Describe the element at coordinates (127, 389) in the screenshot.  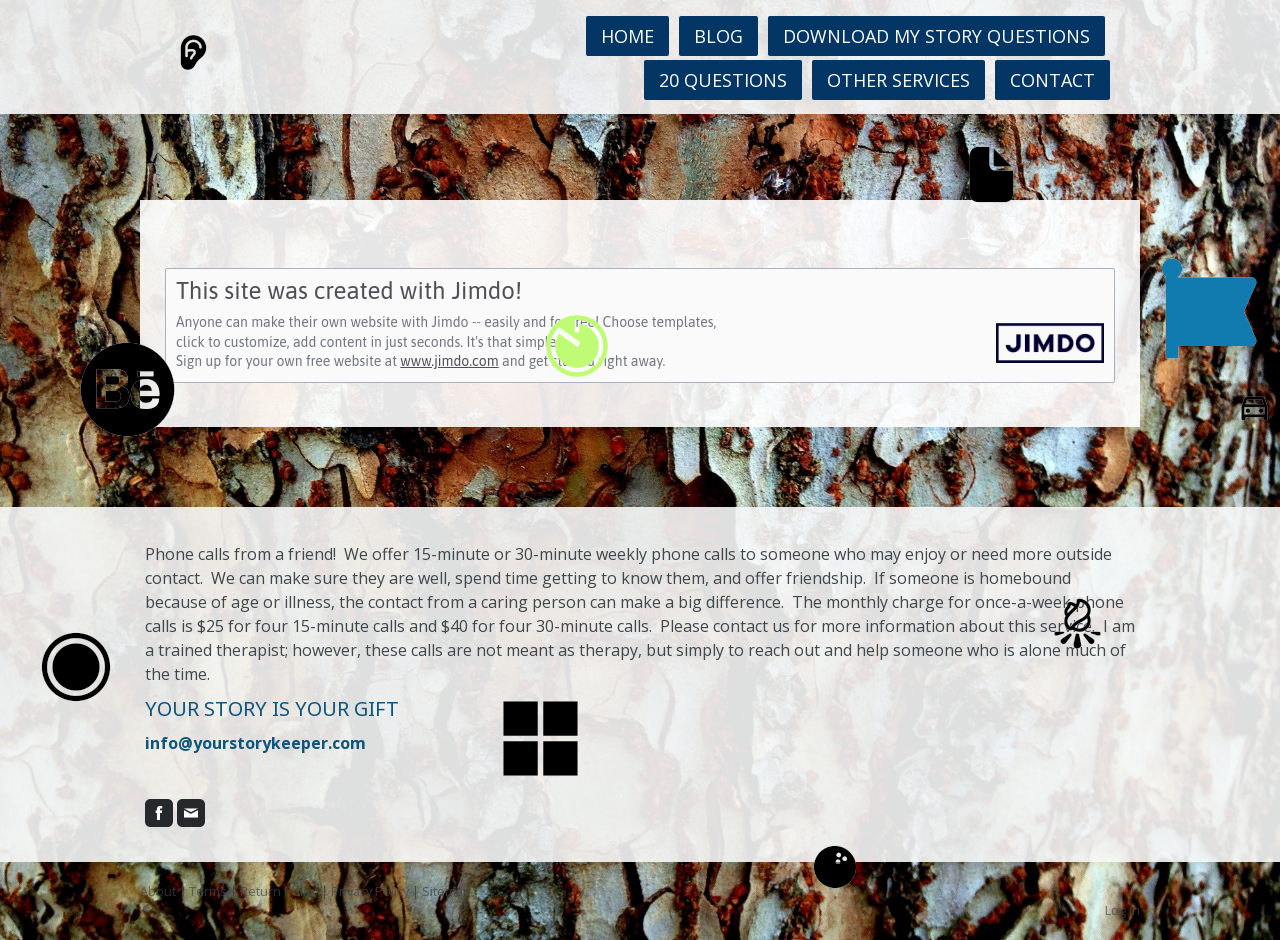
I see `visit Behance profile or portfolio` at that location.